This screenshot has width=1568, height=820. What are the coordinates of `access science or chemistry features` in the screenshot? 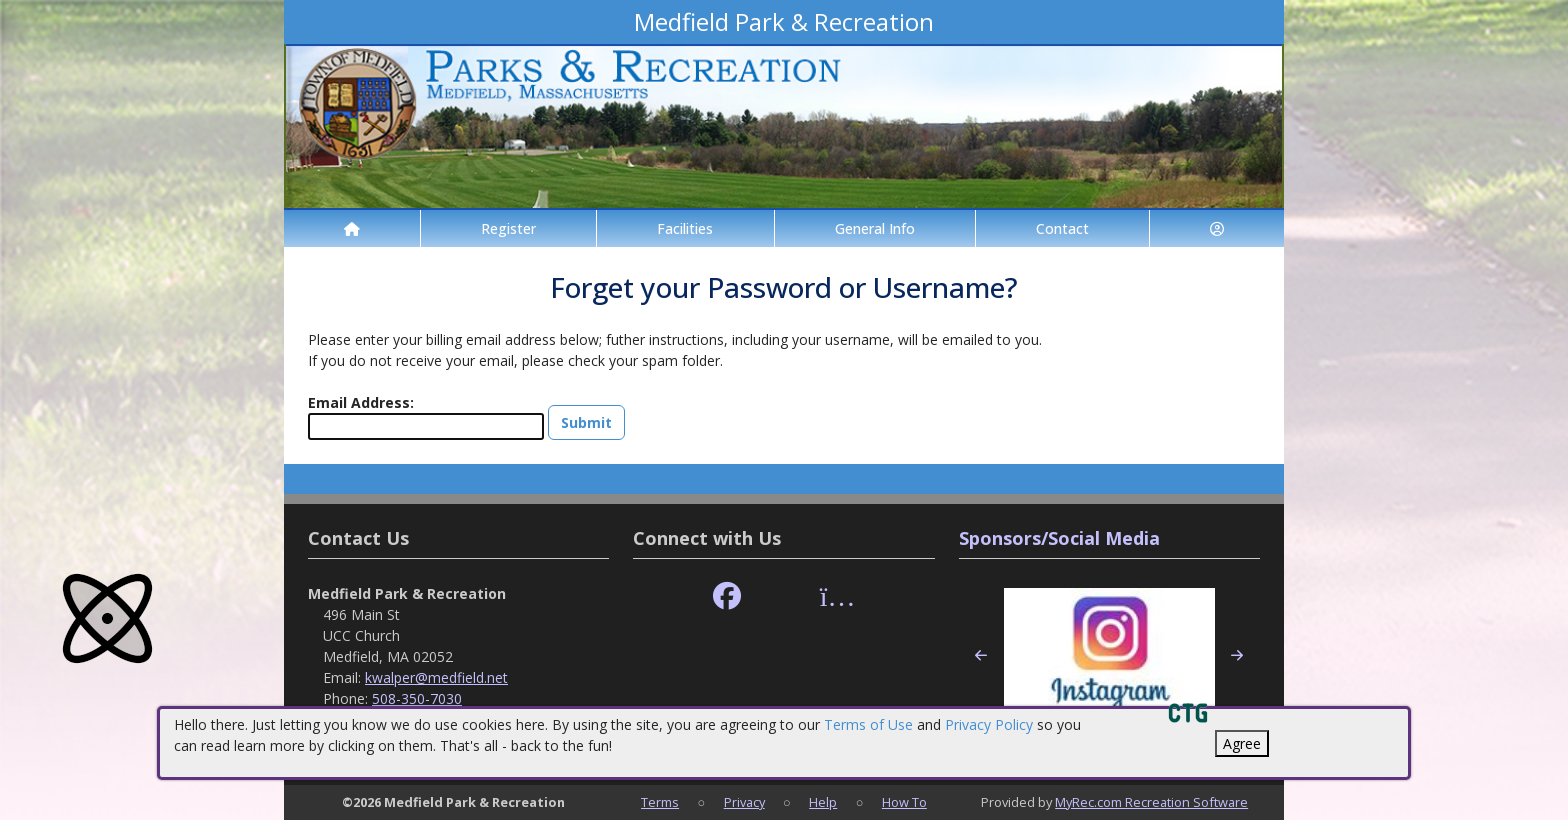 It's located at (107, 618).